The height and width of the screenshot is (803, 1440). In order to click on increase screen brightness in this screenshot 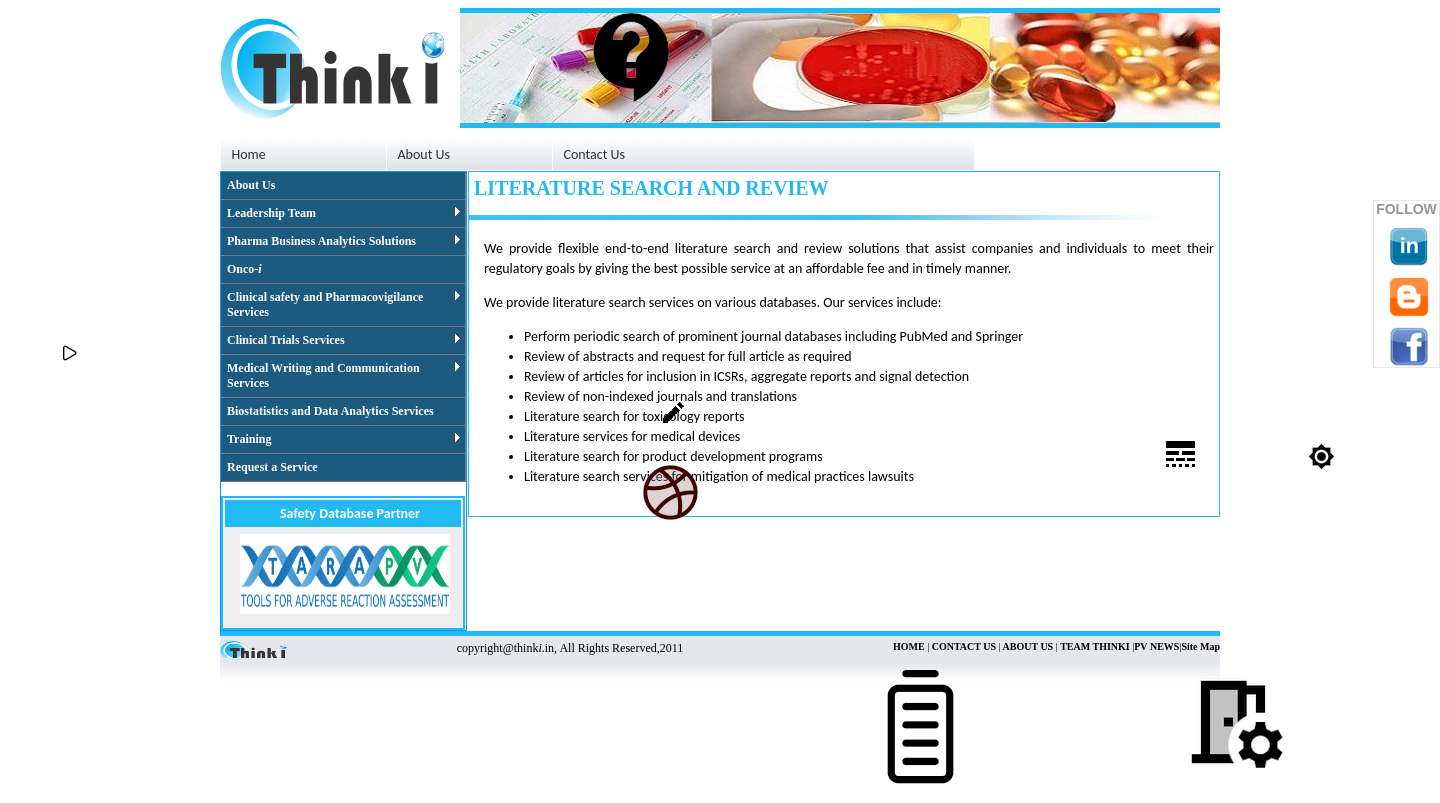, I will do `click(1321, 456)`.